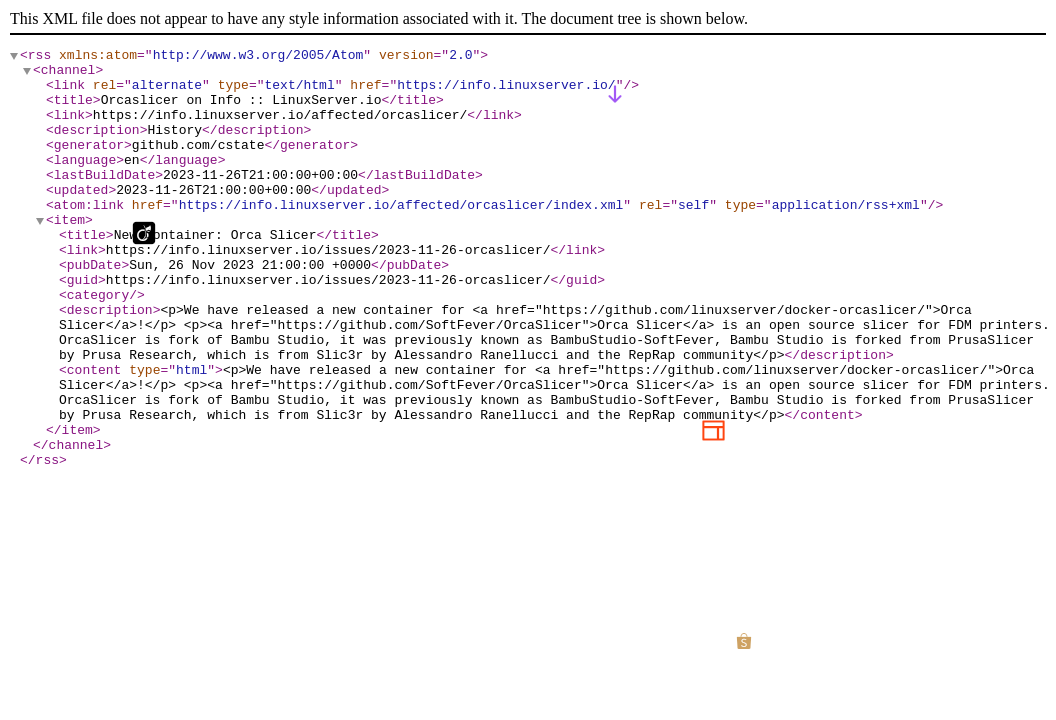 The width and height of the screenshot is (1056, 720). I want to click on scroll down or view more content, so click(615, 94).